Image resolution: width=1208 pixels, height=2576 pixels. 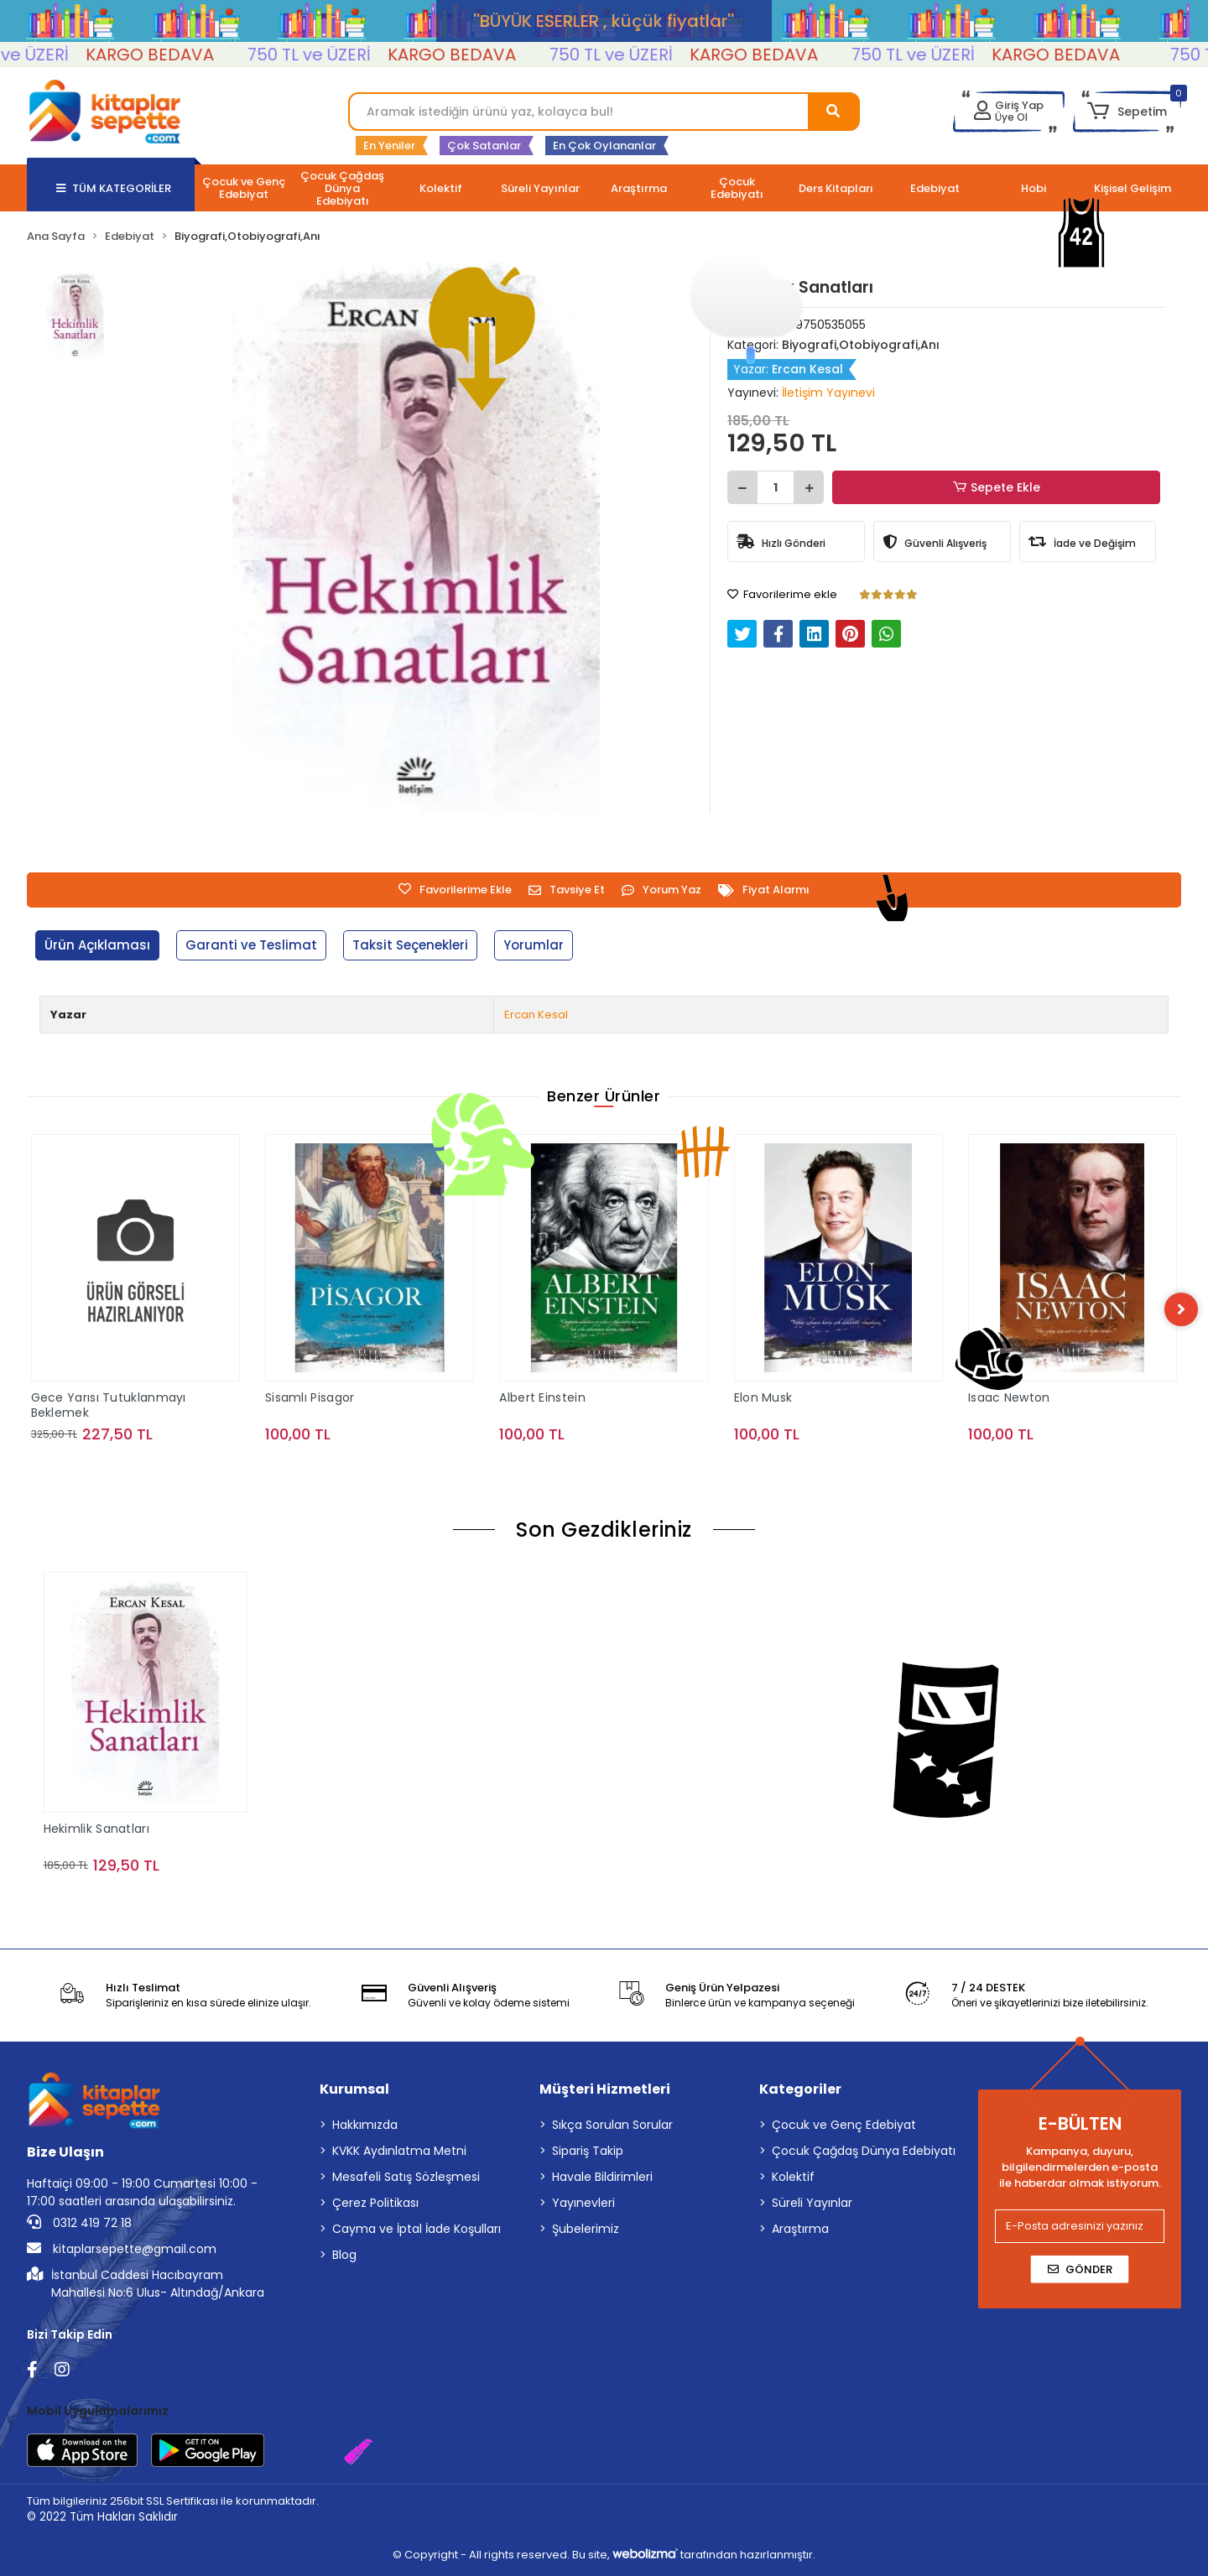 What do you see at coordinates (482, 338) in the screenshot?
I see `indicates gravitational force or physics simulation` at bounding box center [482, 338].